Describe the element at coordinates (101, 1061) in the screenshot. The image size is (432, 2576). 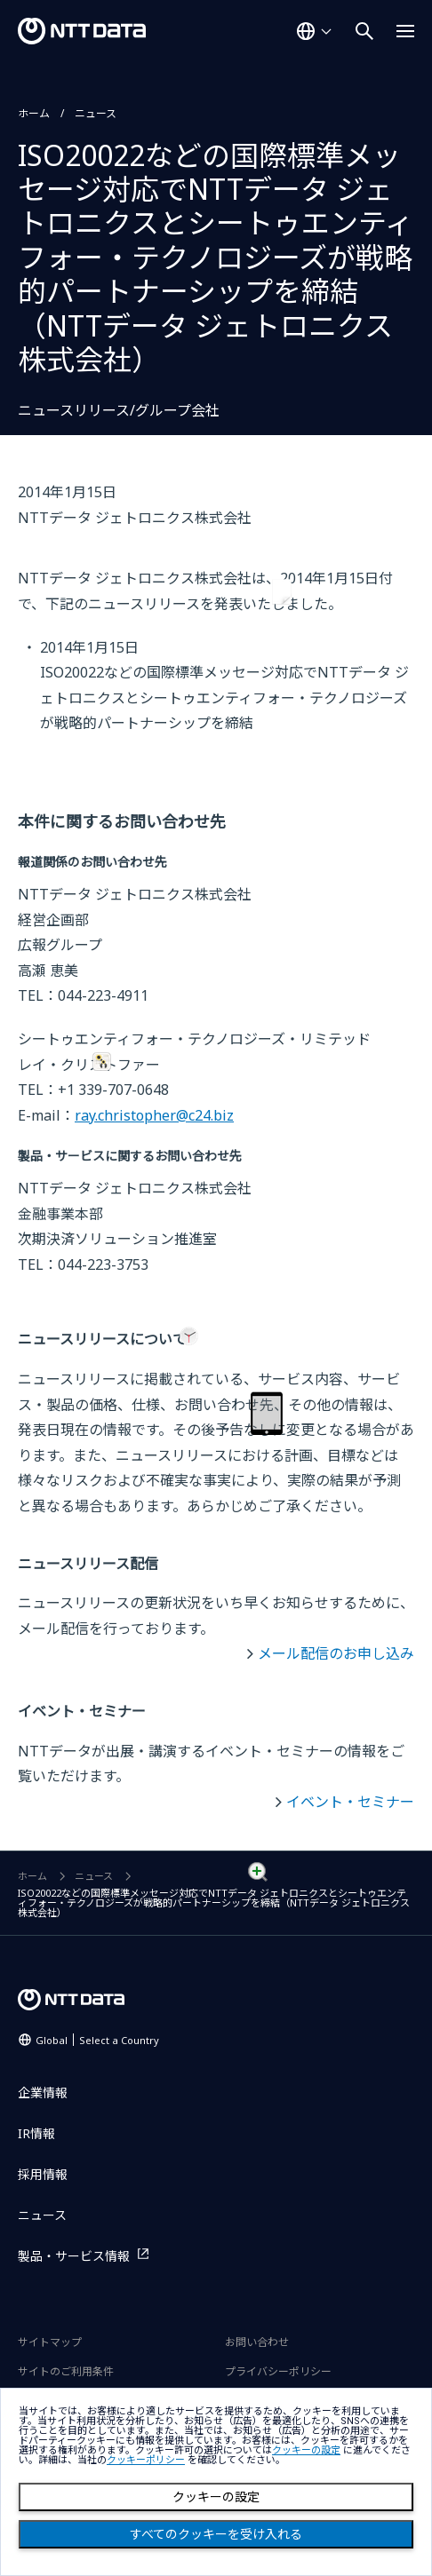
I see `open GNOME Builder IDE` at that location.